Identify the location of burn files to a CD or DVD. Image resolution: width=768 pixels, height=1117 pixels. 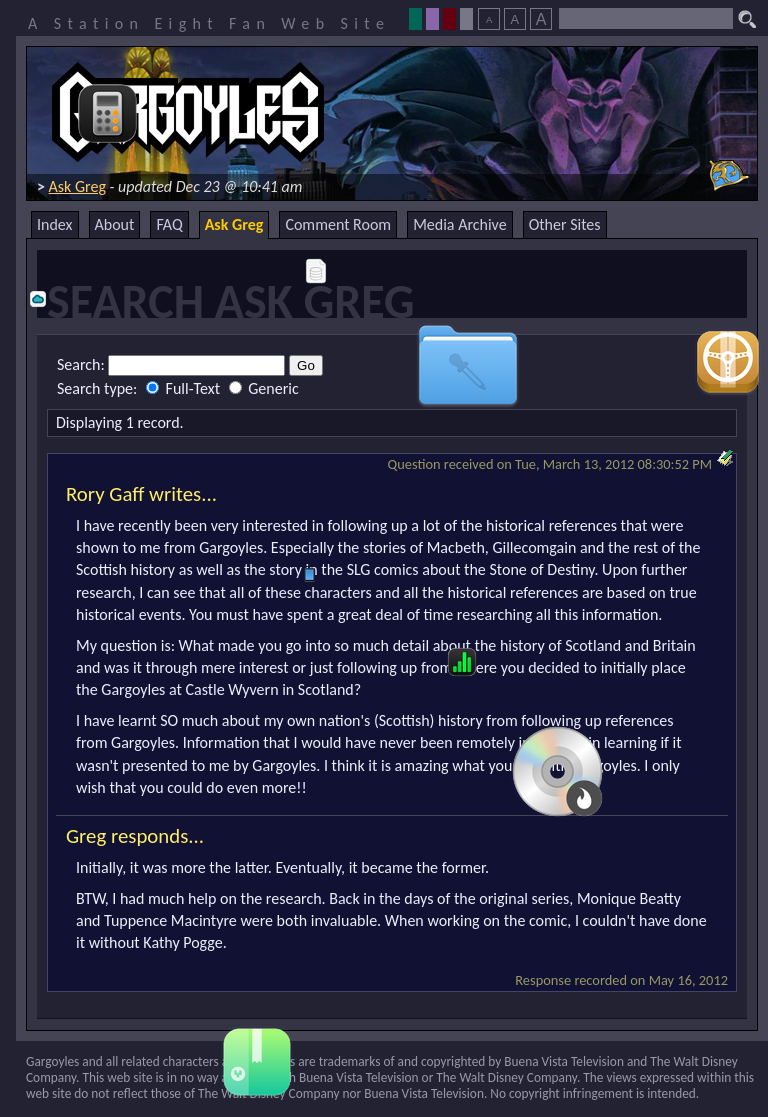
(557, 771).